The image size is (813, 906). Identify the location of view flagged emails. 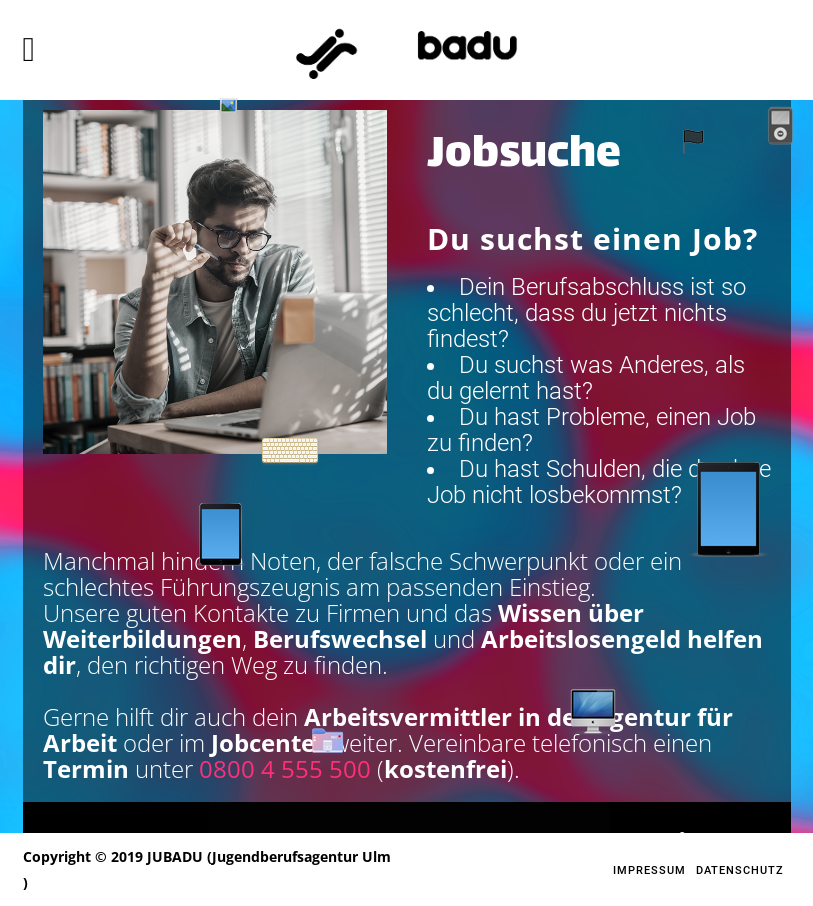
(693, 141).